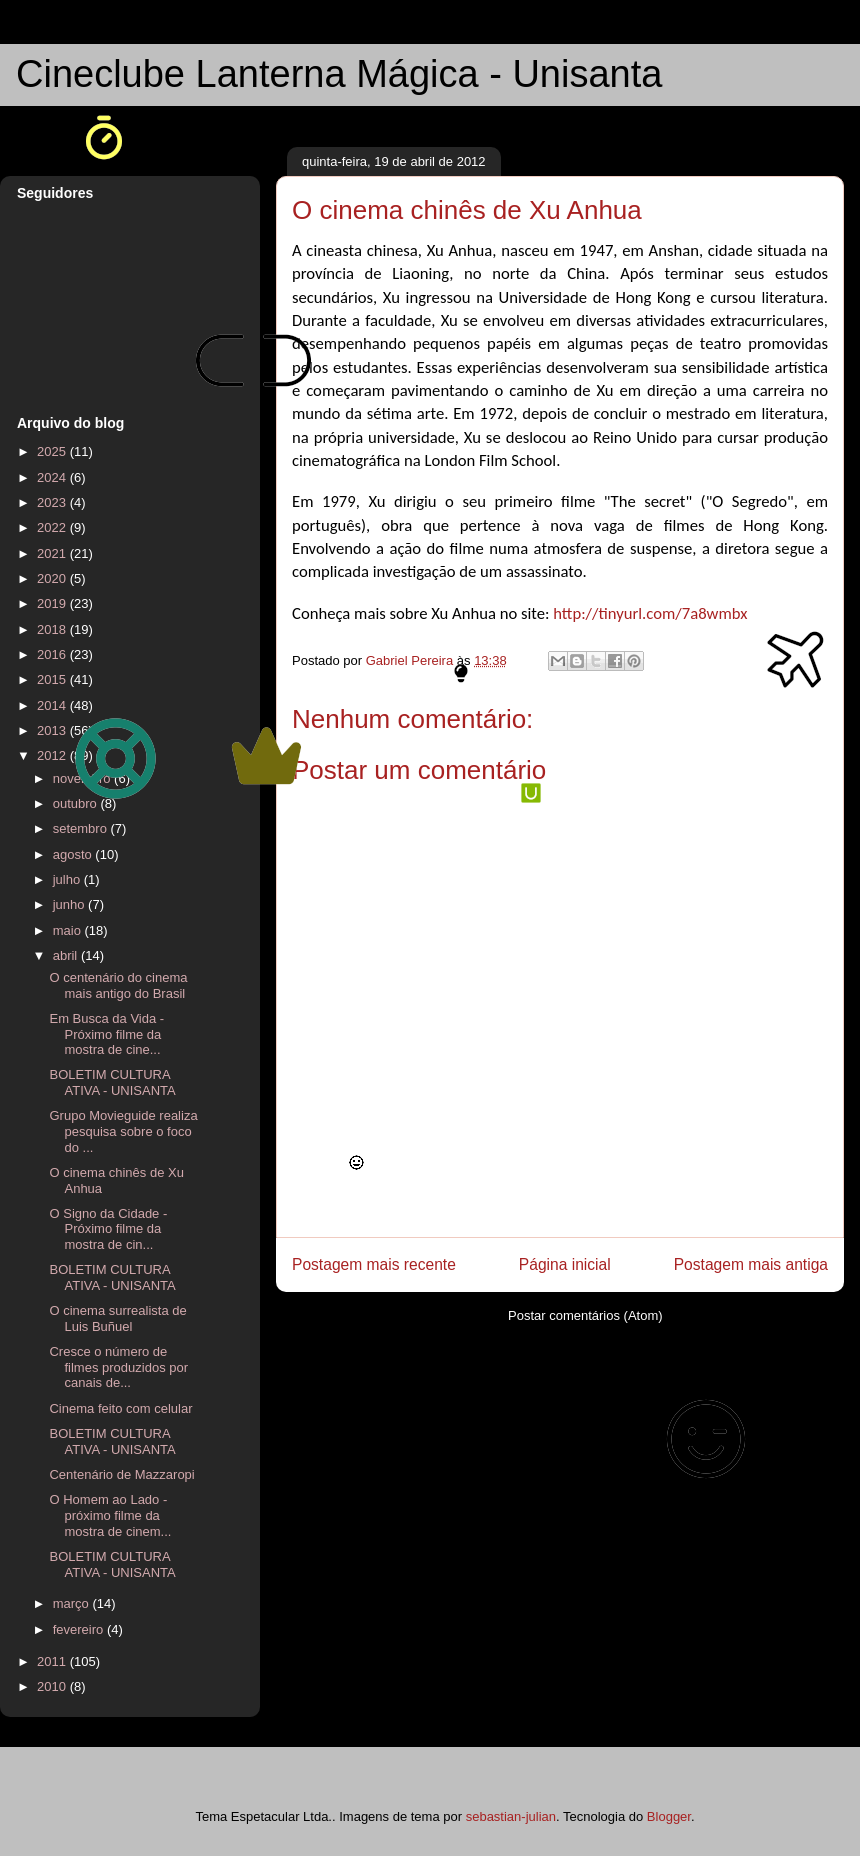  Describe the element at coordinates (115, 758) in the screenshot. I see `access help or support resources` at that location.